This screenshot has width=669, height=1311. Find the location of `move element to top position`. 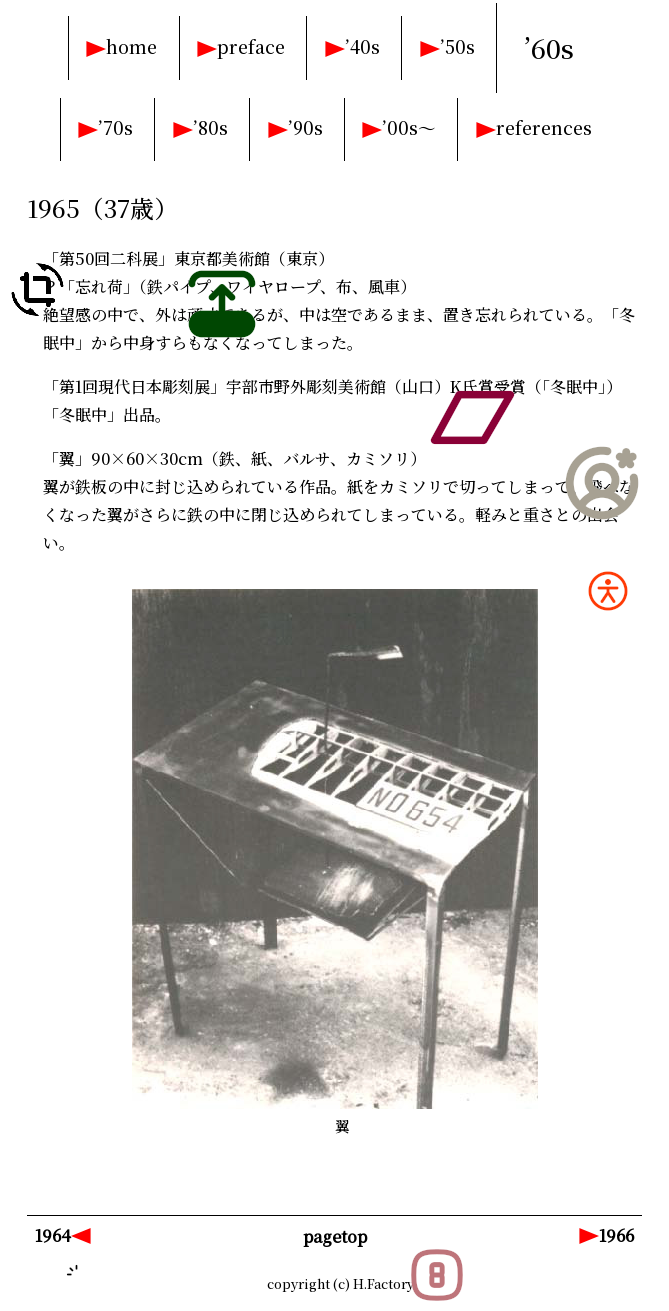

move element to top position is located at coordinates (222, 304).